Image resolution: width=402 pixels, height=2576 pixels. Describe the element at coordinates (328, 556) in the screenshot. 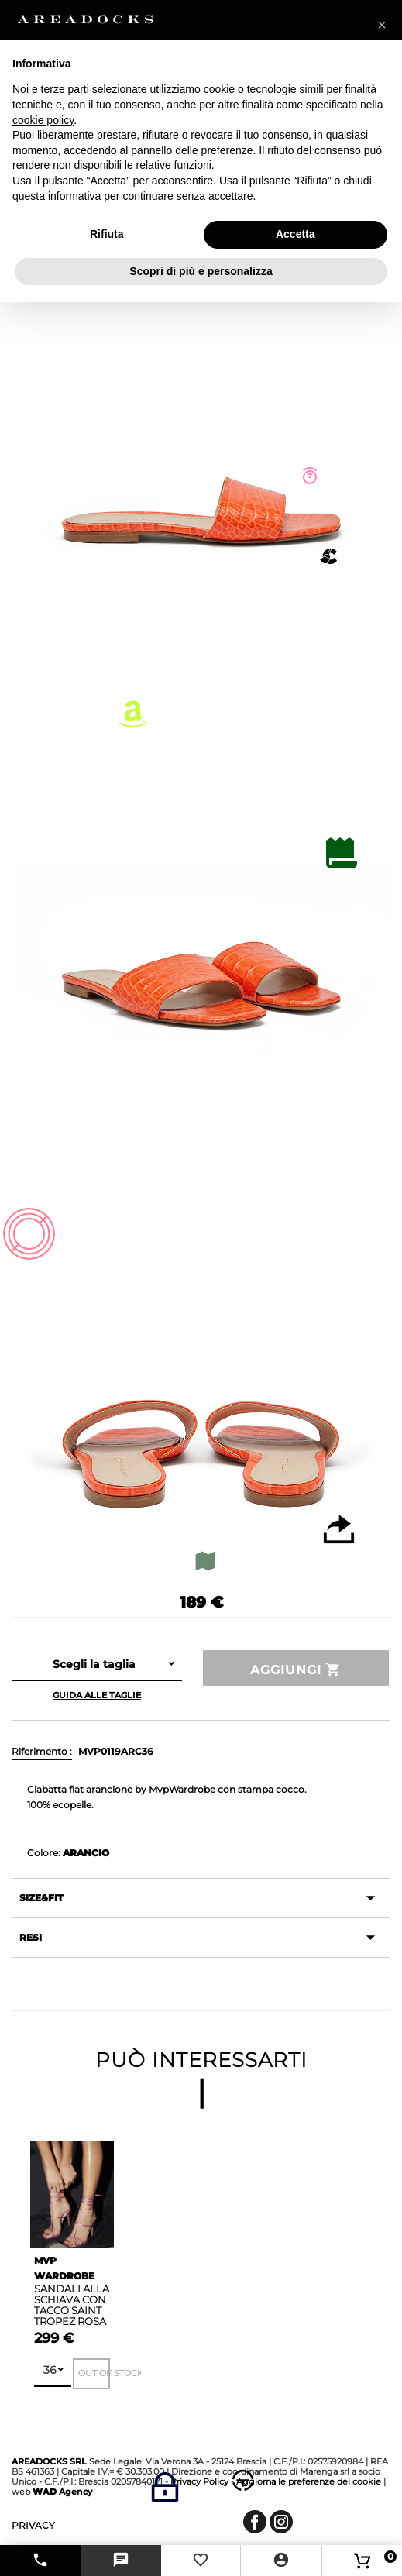

I see `open CCleaner application` at that location.